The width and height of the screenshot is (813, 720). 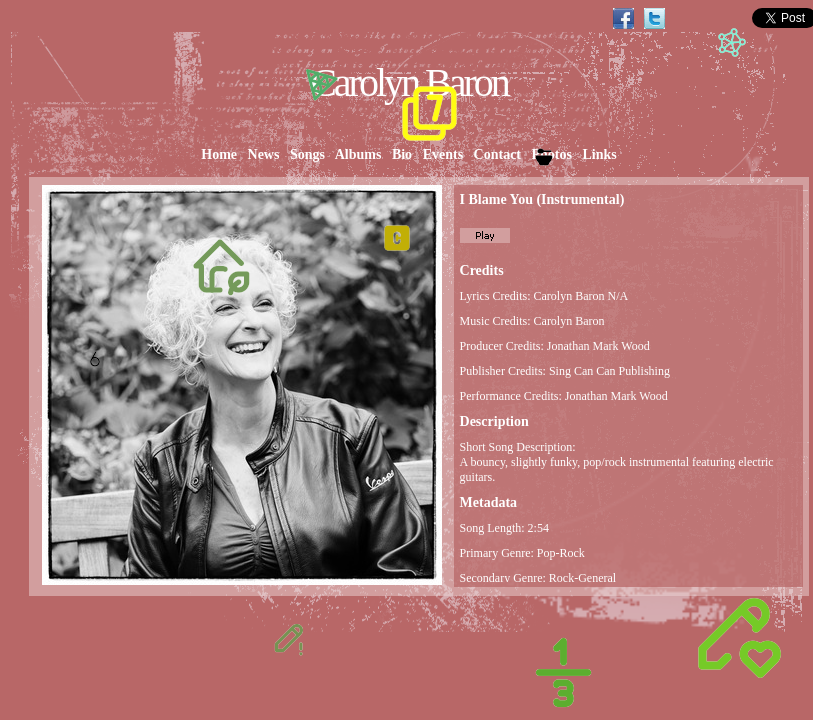 What do you see at coordinates (321, 84) in the screenshot?
I see `three.js library or 3D graphics project` at bounding box center [321, 84].